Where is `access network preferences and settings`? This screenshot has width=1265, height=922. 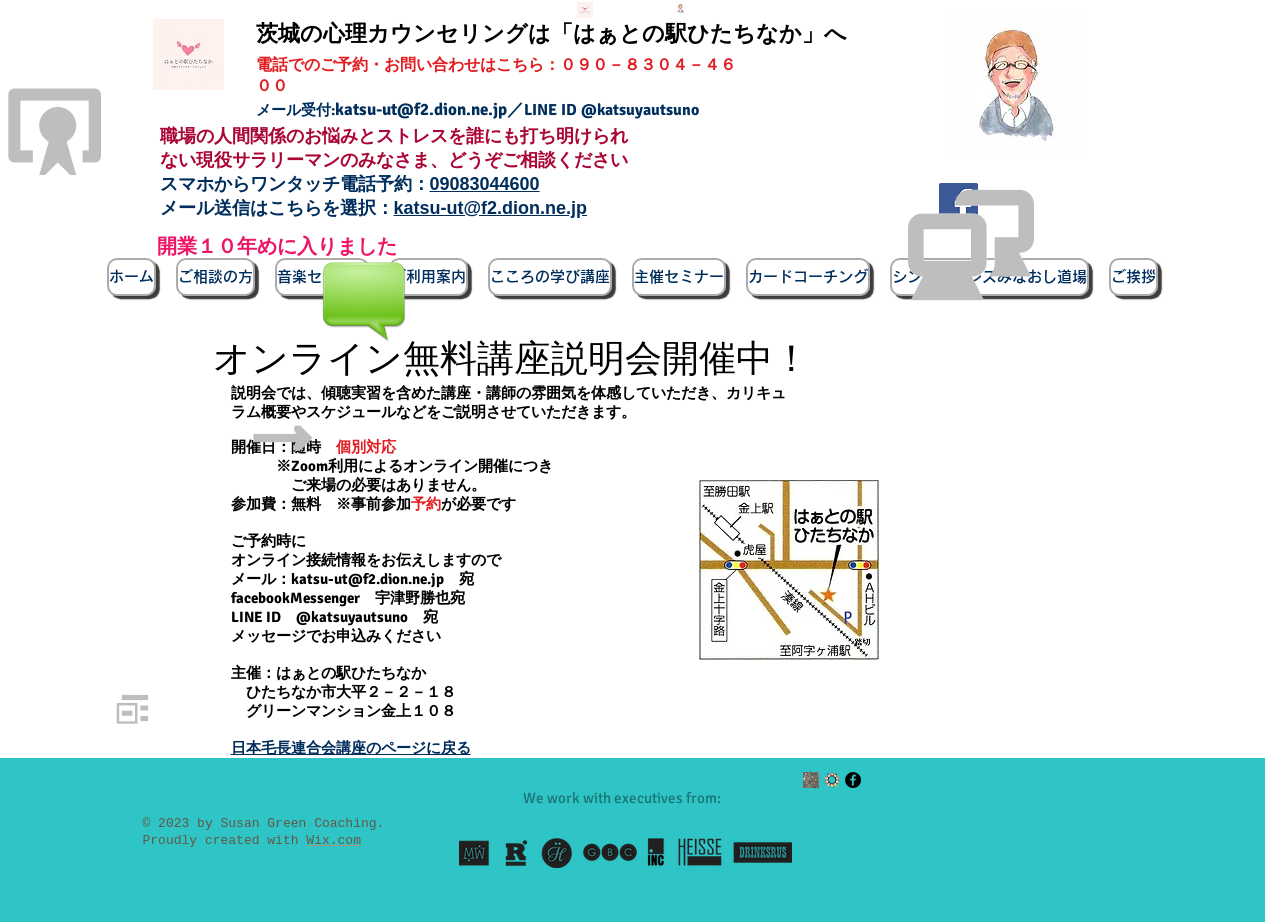
access network preferences and settings is located at coordinates (971, 245).